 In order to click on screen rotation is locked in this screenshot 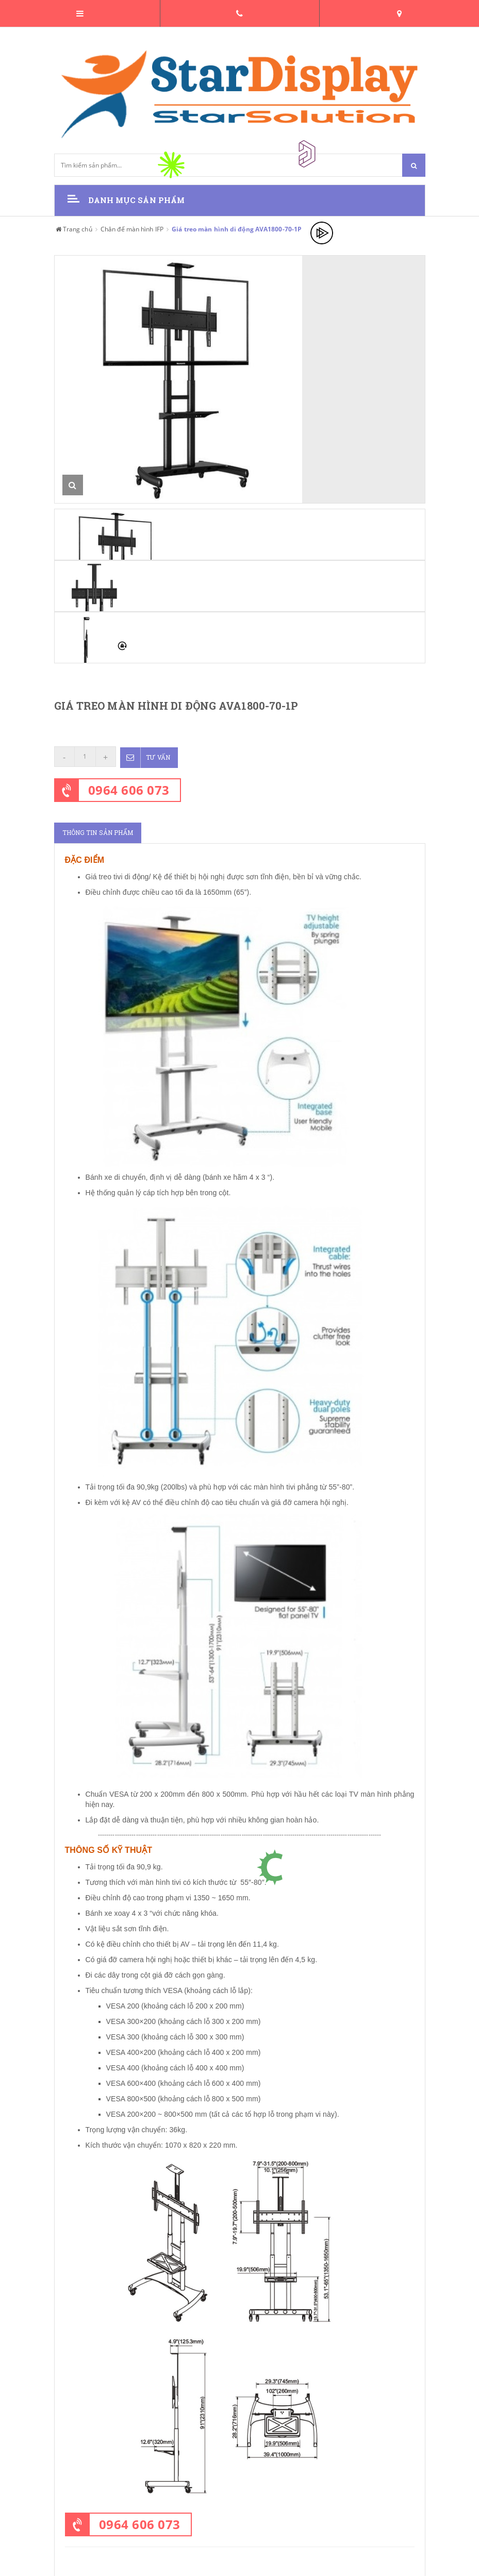, I will do `click(122, 646)`.